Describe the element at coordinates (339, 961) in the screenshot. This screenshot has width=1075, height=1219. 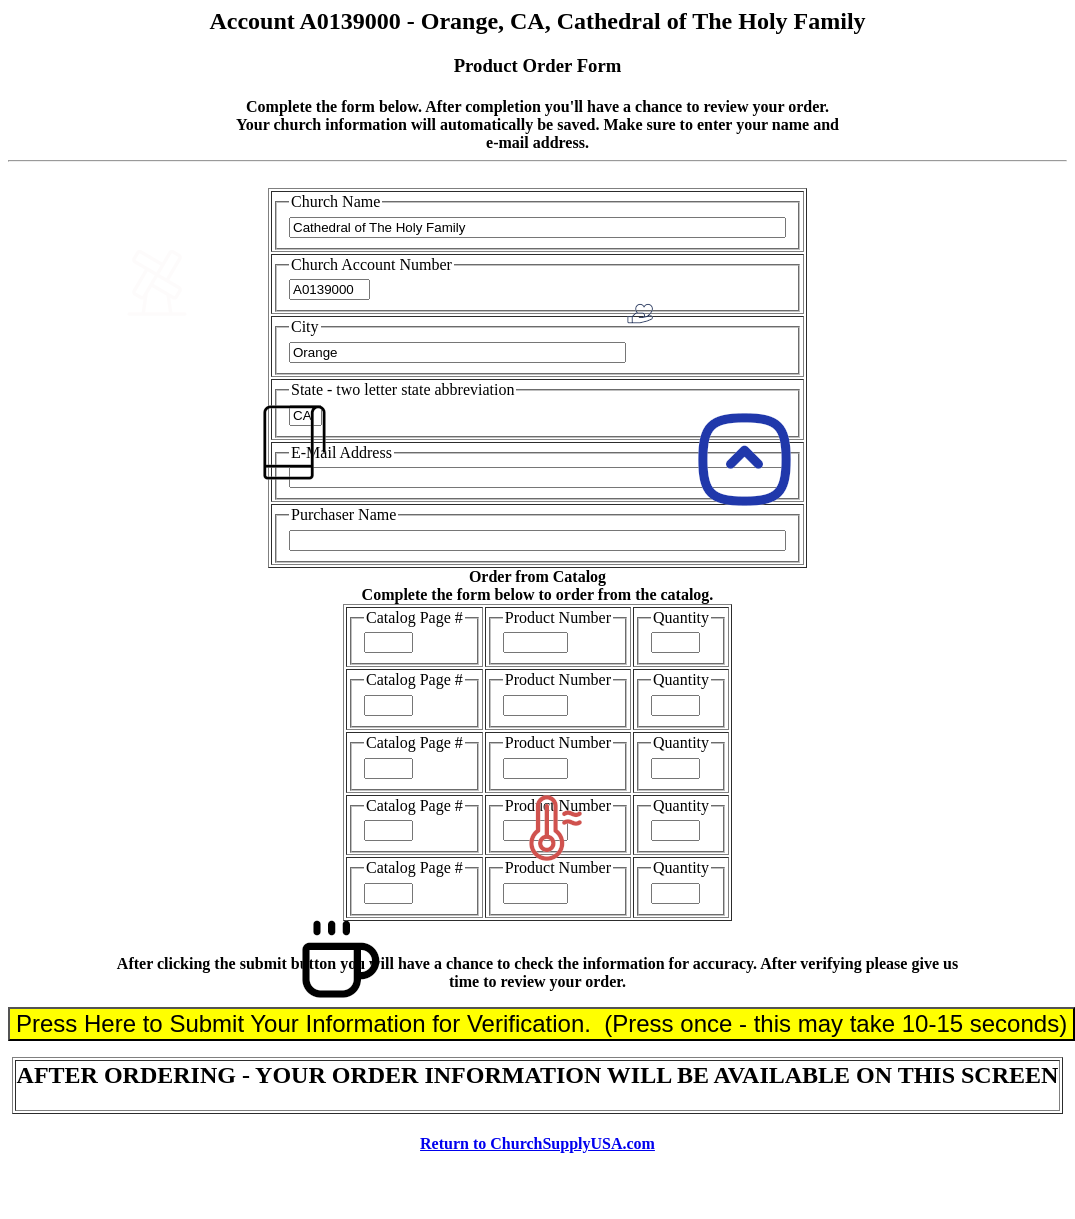
I see `take a coffee break or set a break reminder` at that location.